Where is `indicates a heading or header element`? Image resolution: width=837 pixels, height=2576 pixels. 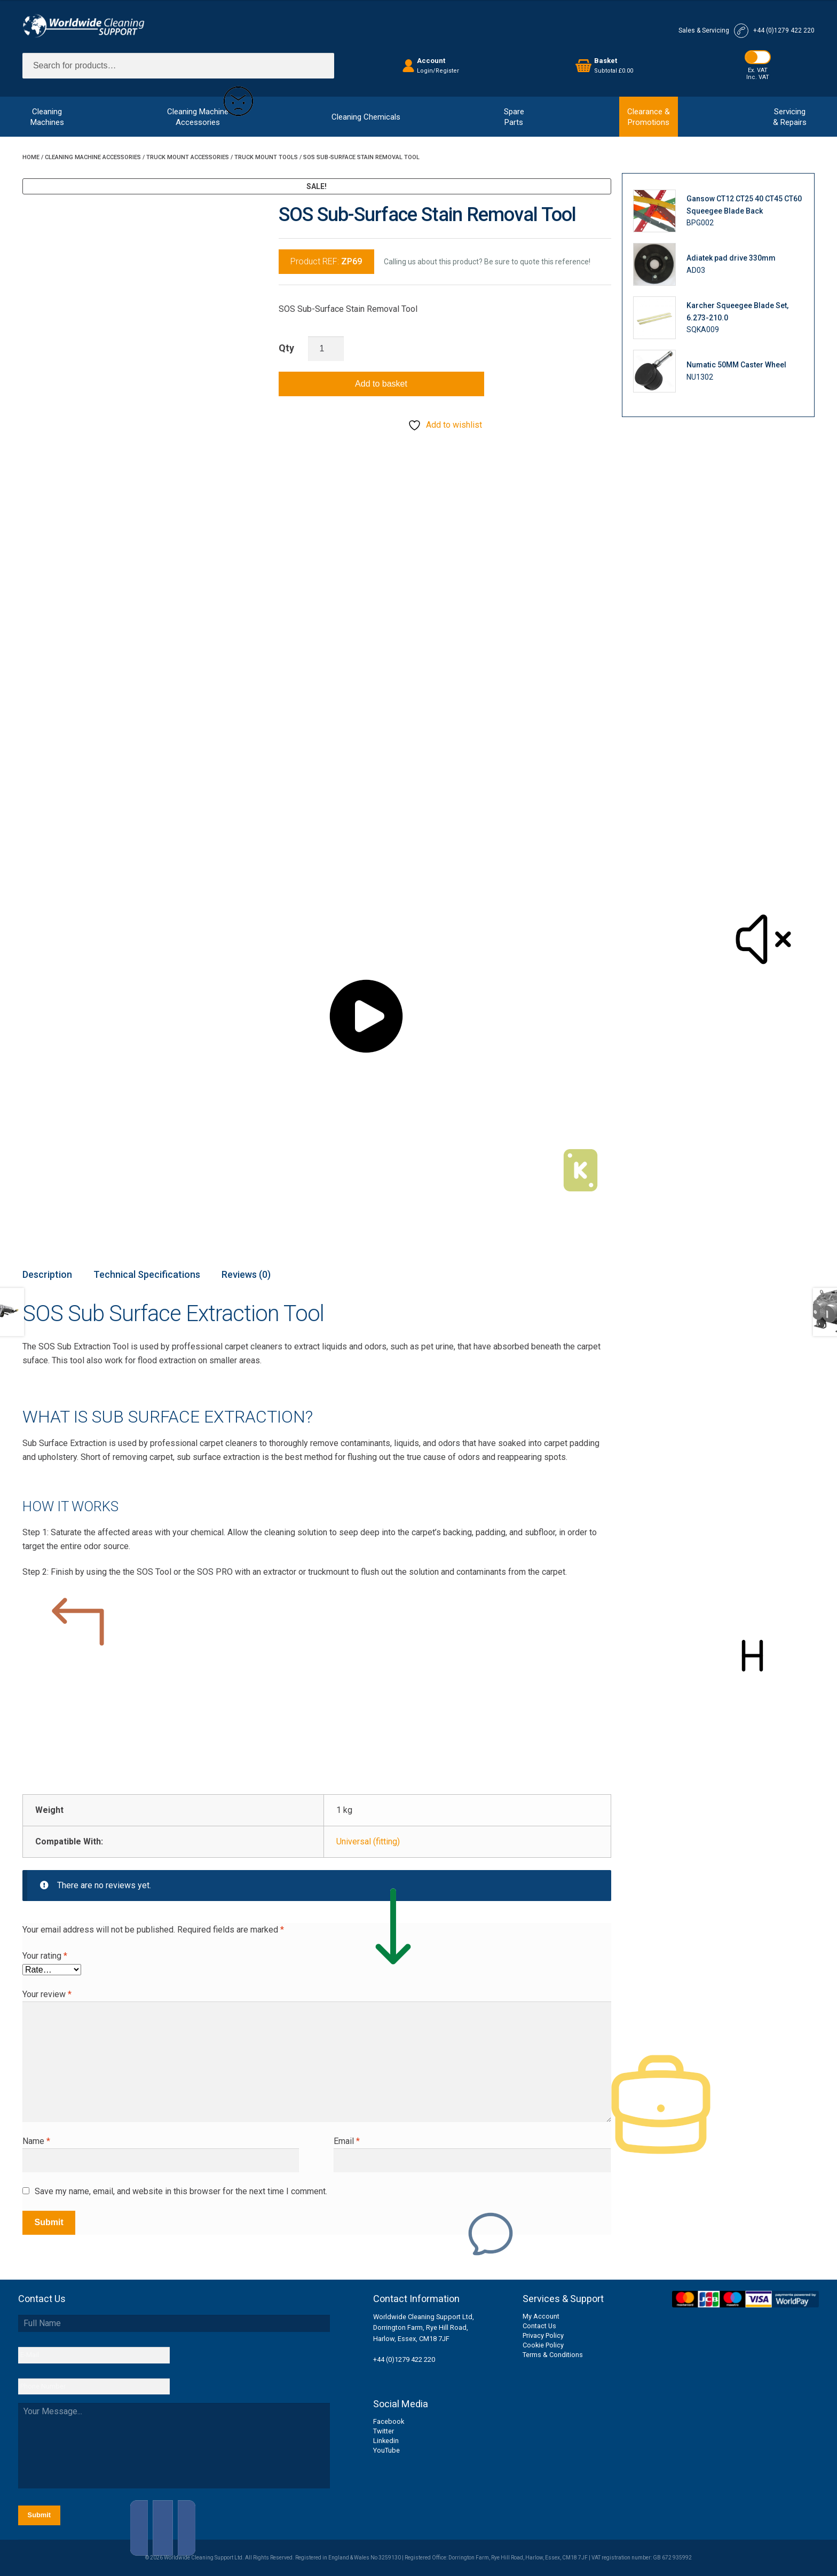 indicates a heading or header element is located at coordinates (752, 1655).